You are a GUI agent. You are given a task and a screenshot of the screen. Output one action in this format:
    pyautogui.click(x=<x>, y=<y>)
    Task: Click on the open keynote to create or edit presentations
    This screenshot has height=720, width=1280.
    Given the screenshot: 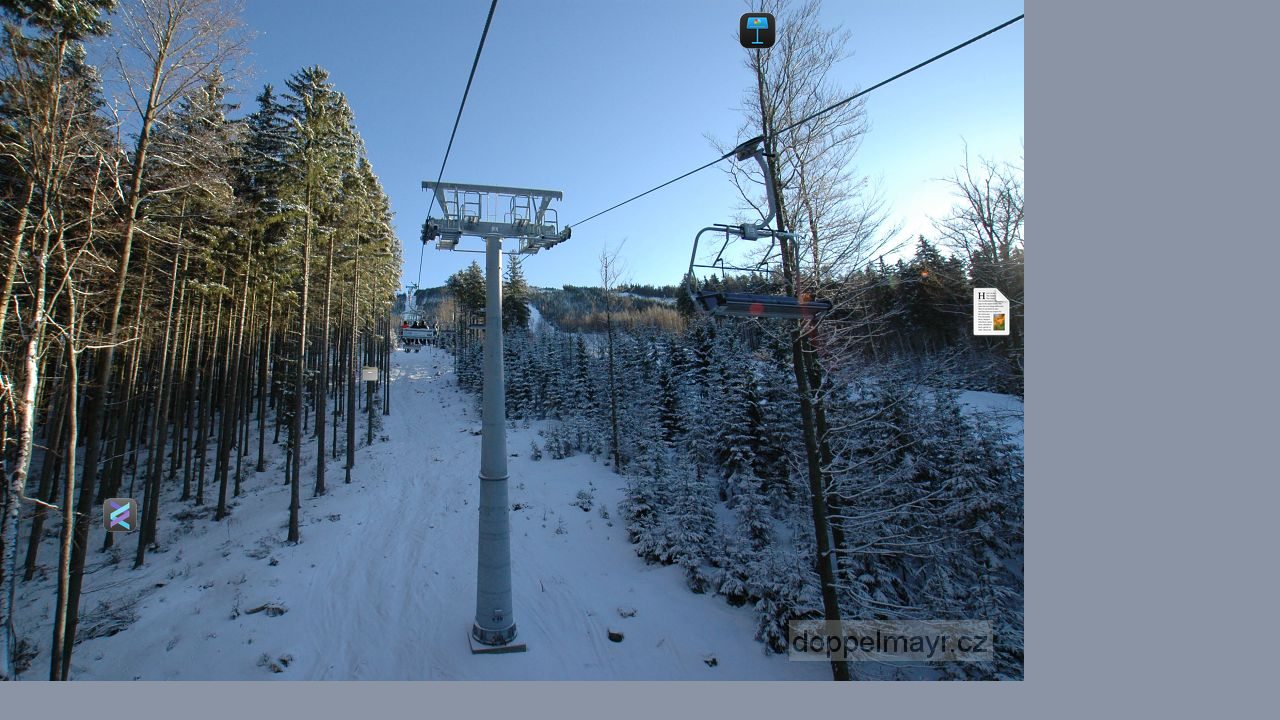 What is the action you would take?
    pyautogui.click(x=757, y=30)
    